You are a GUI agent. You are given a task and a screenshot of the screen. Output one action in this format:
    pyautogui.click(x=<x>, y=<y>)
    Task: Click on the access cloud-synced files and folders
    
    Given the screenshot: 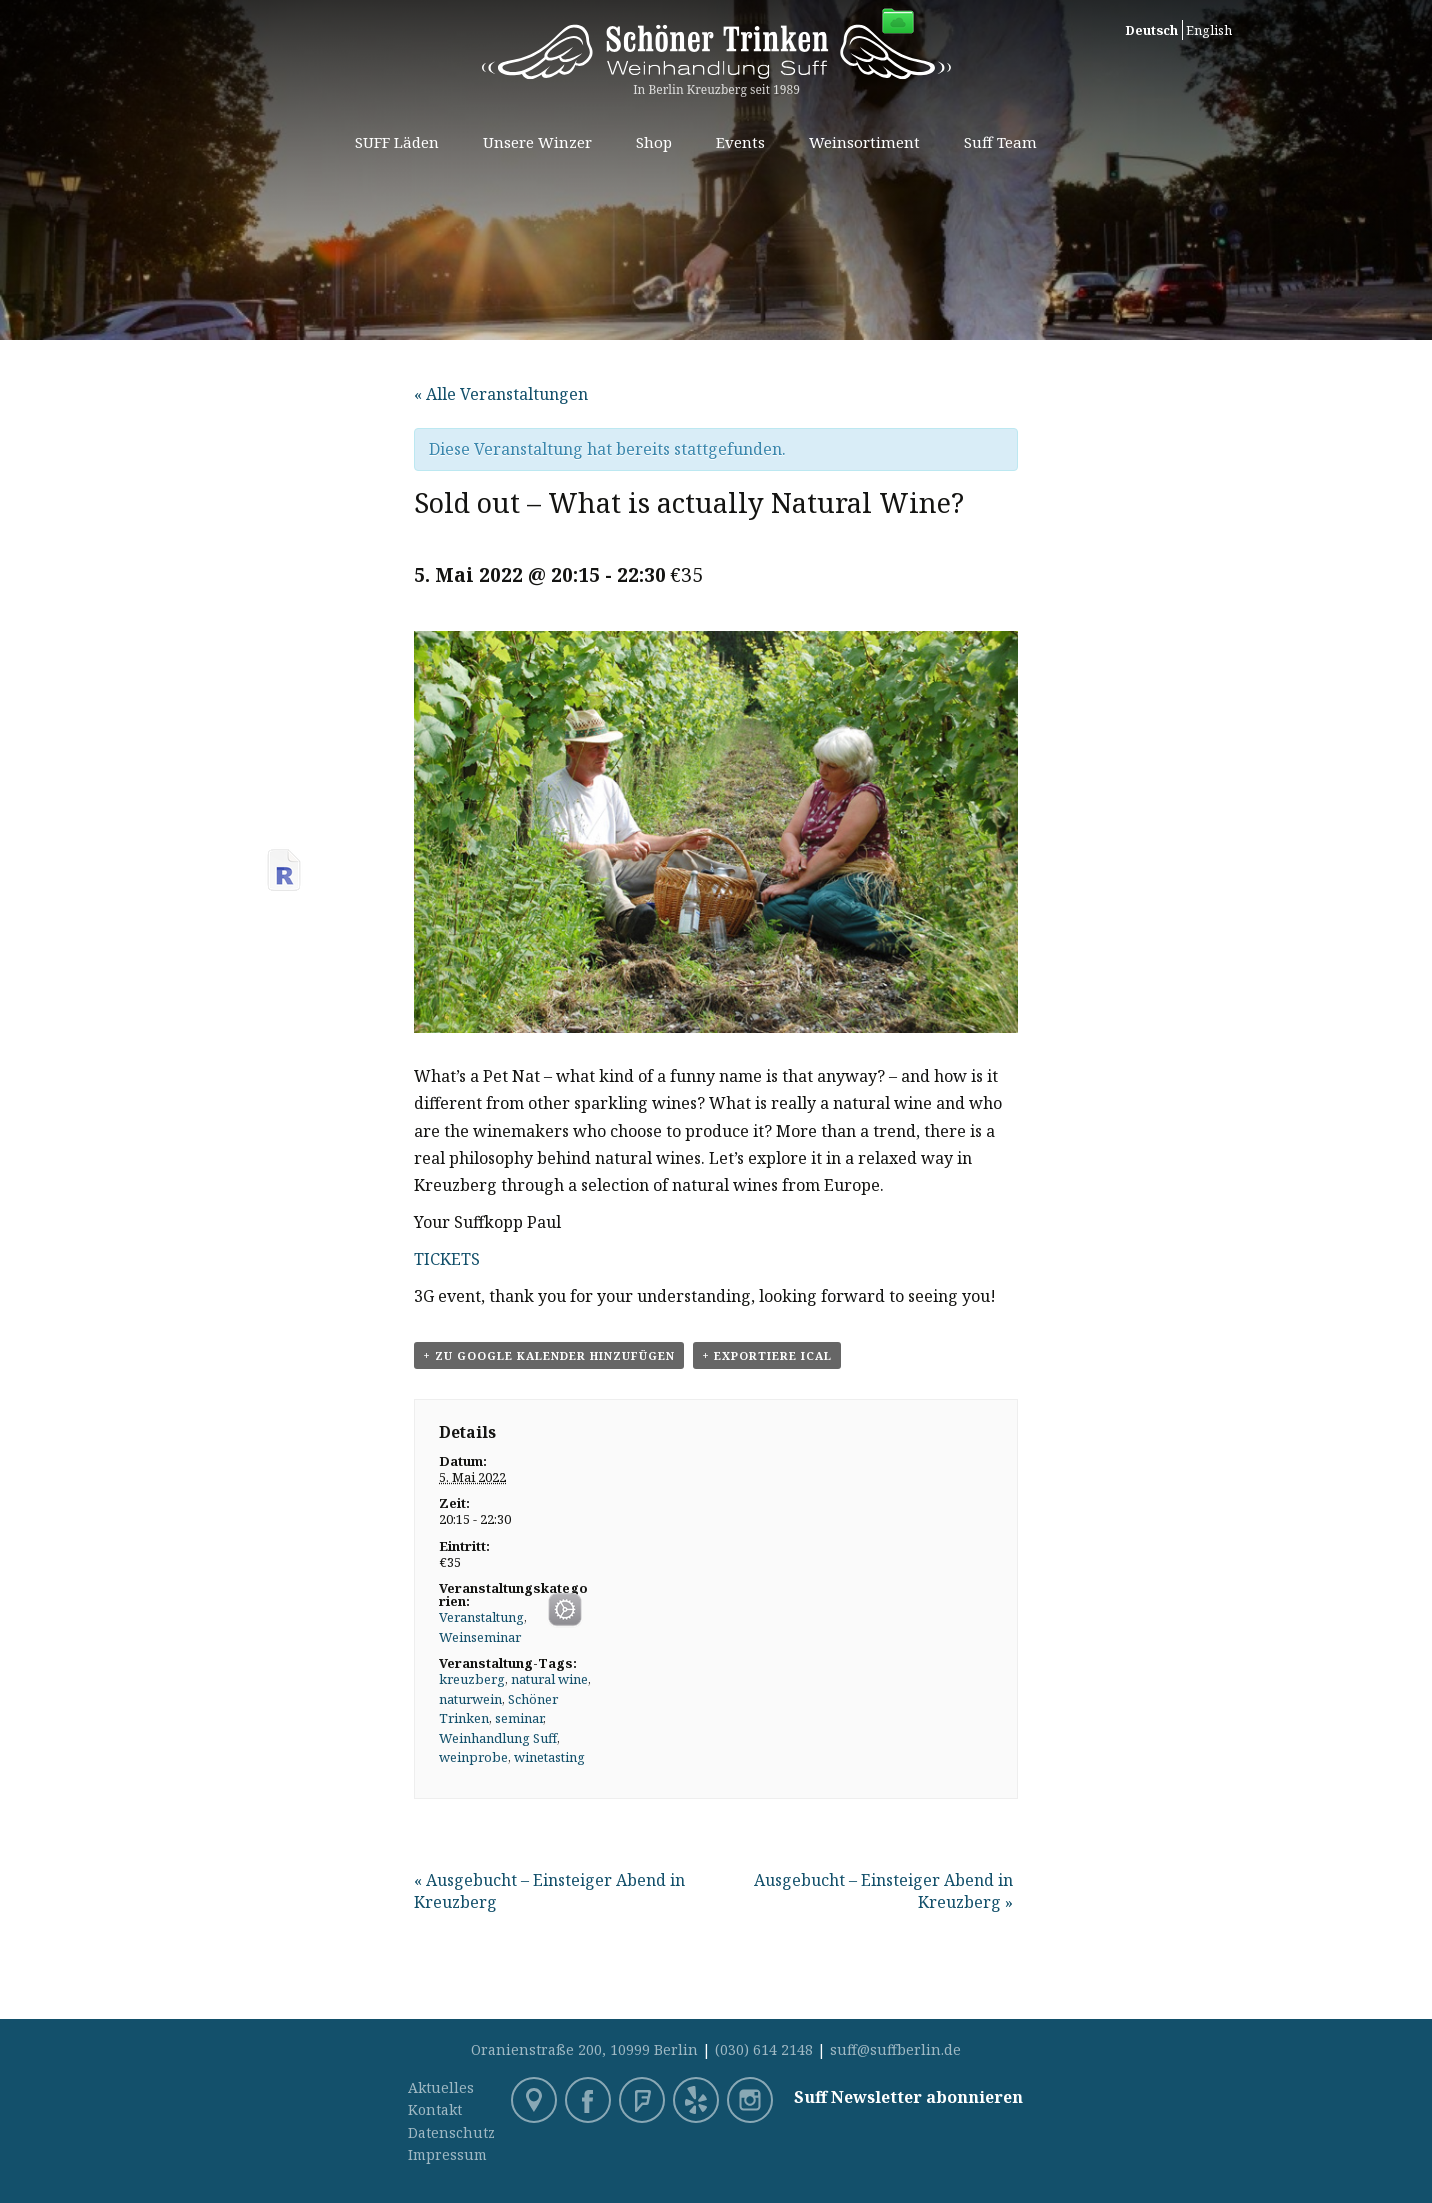 What is the action you would take?
    pyautogui.click(x=898, y=21)
    